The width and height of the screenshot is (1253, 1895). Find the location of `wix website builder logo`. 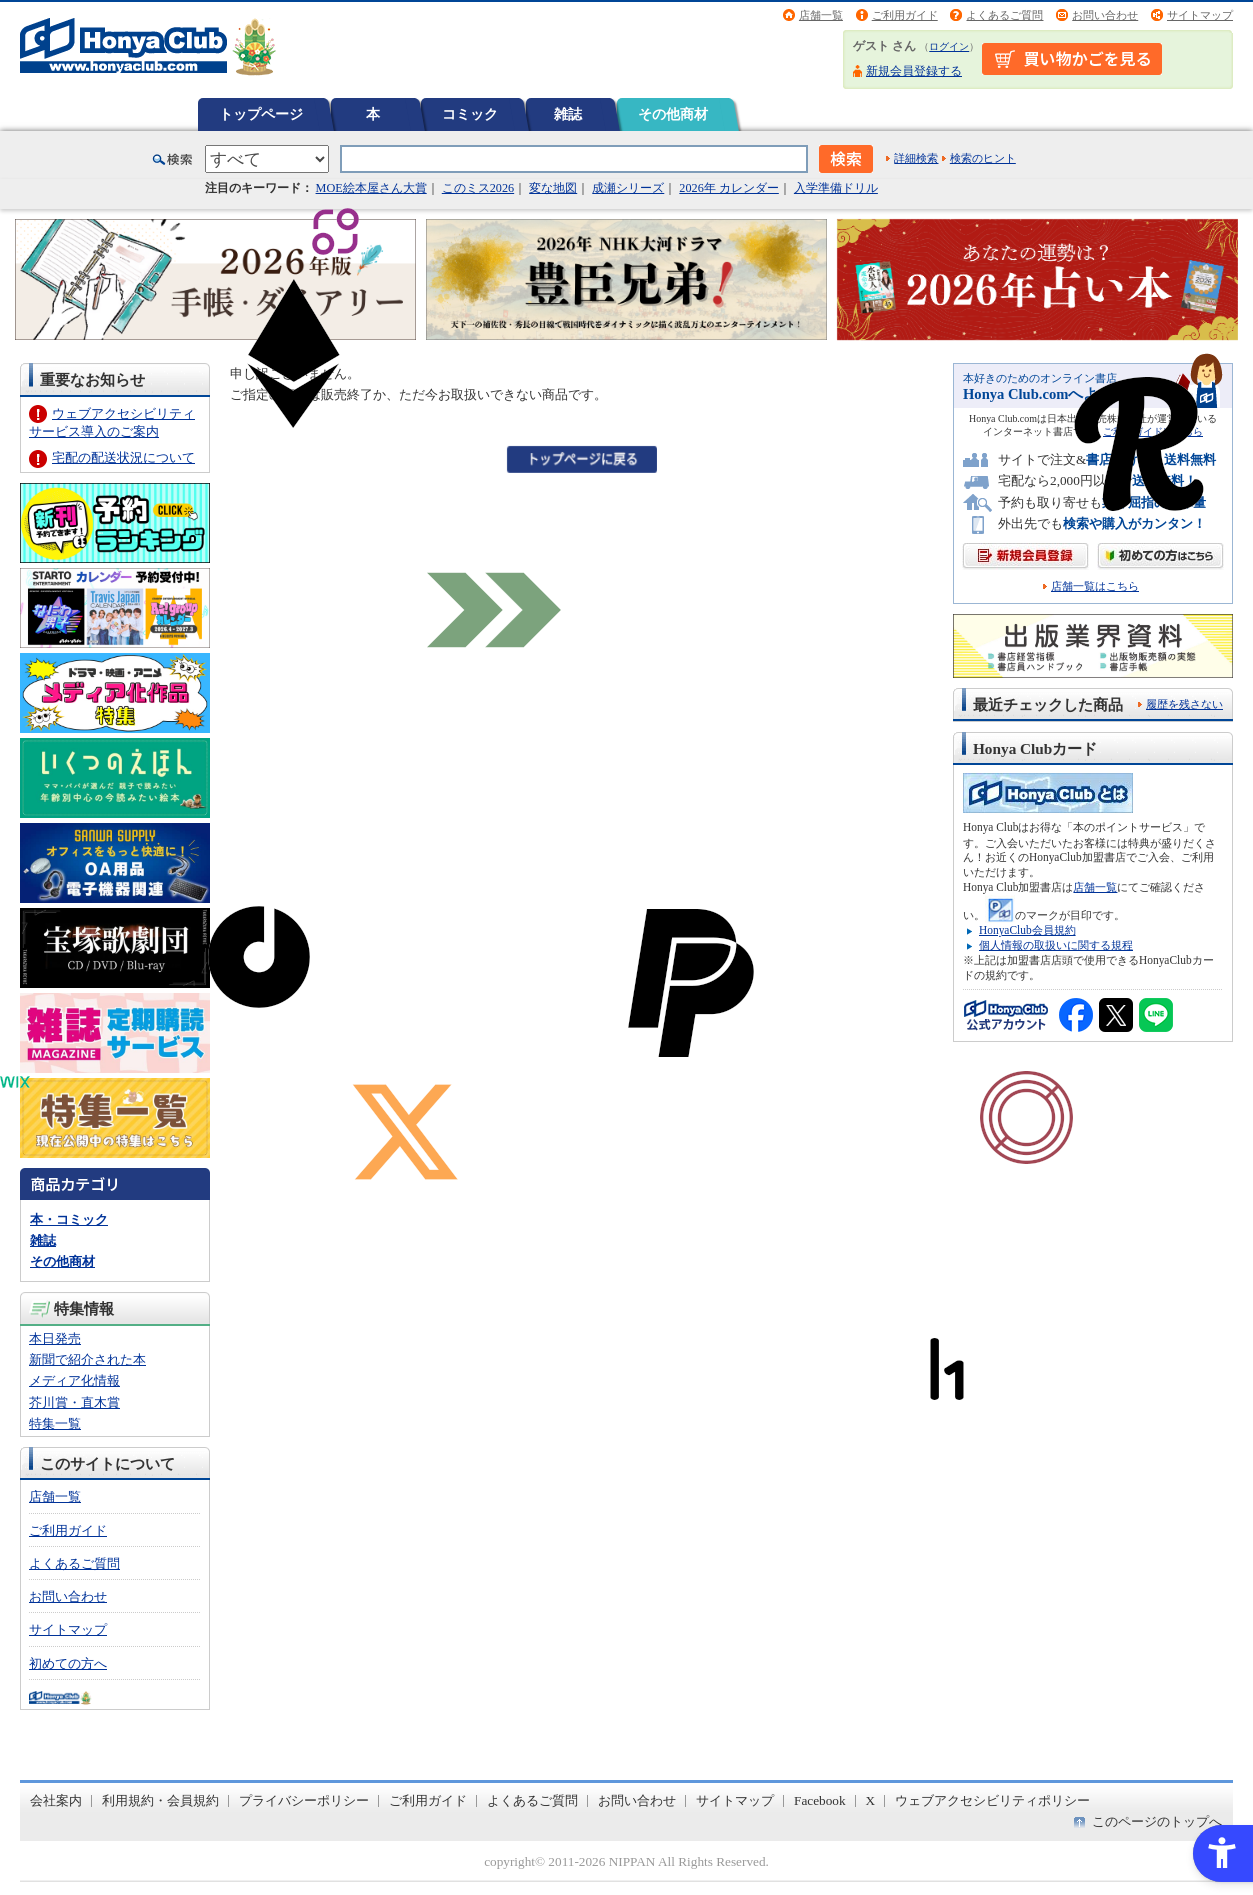

wix website builder logo is located at coordinates (15, 1082).